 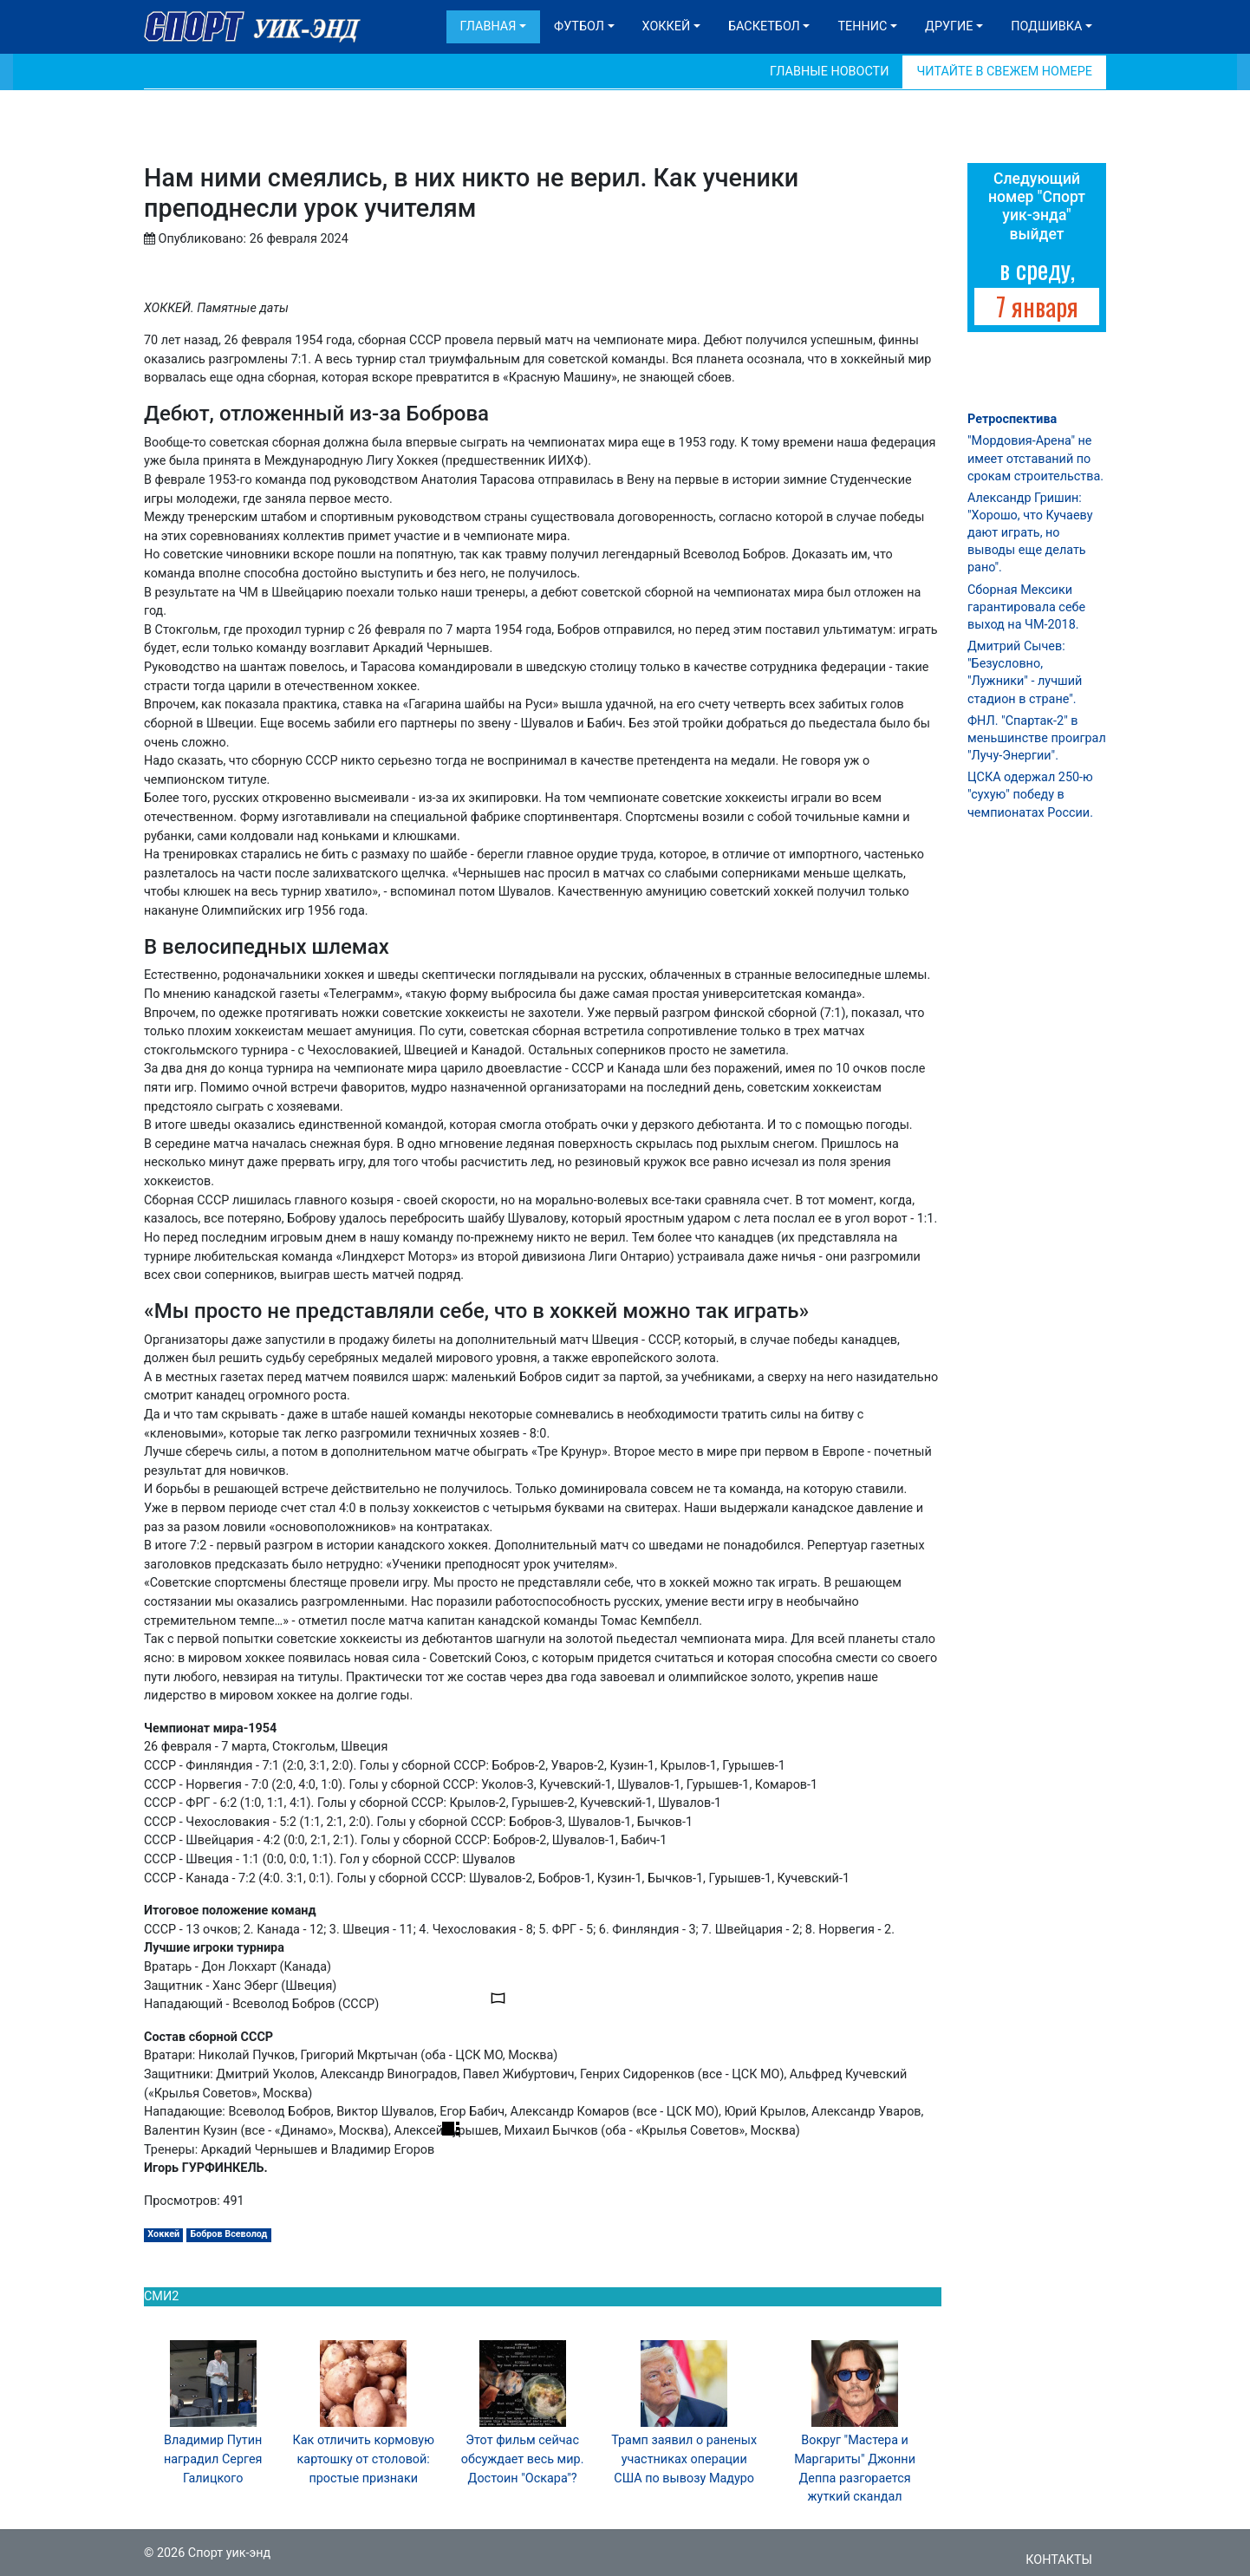 I want to click on toggle sidebar panel visibility, so click(x=451, y=2129).